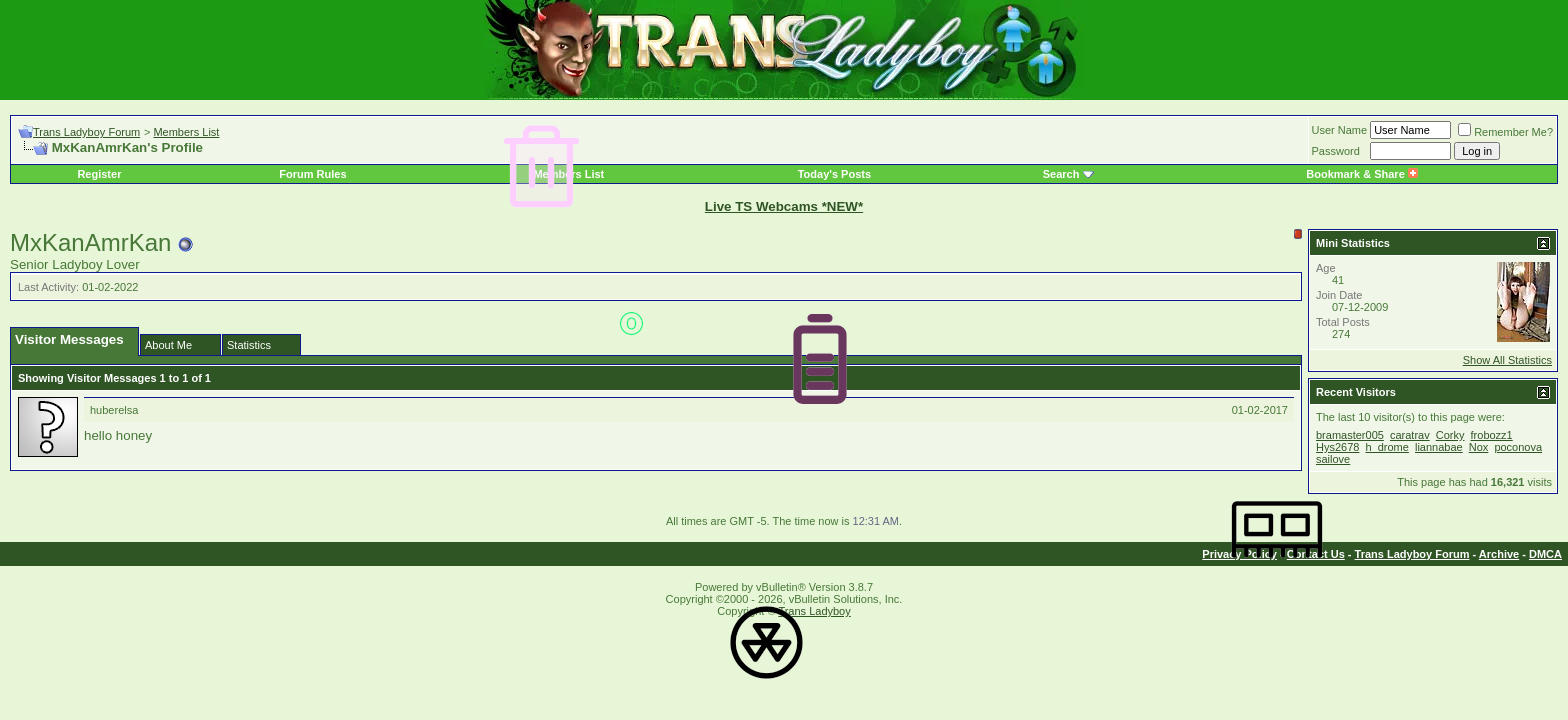  What do you see at coordinates (766, 642) in the screenshot?
I see `fallout shelter or nuclear safety indicator` at bounding box center [766, 642].